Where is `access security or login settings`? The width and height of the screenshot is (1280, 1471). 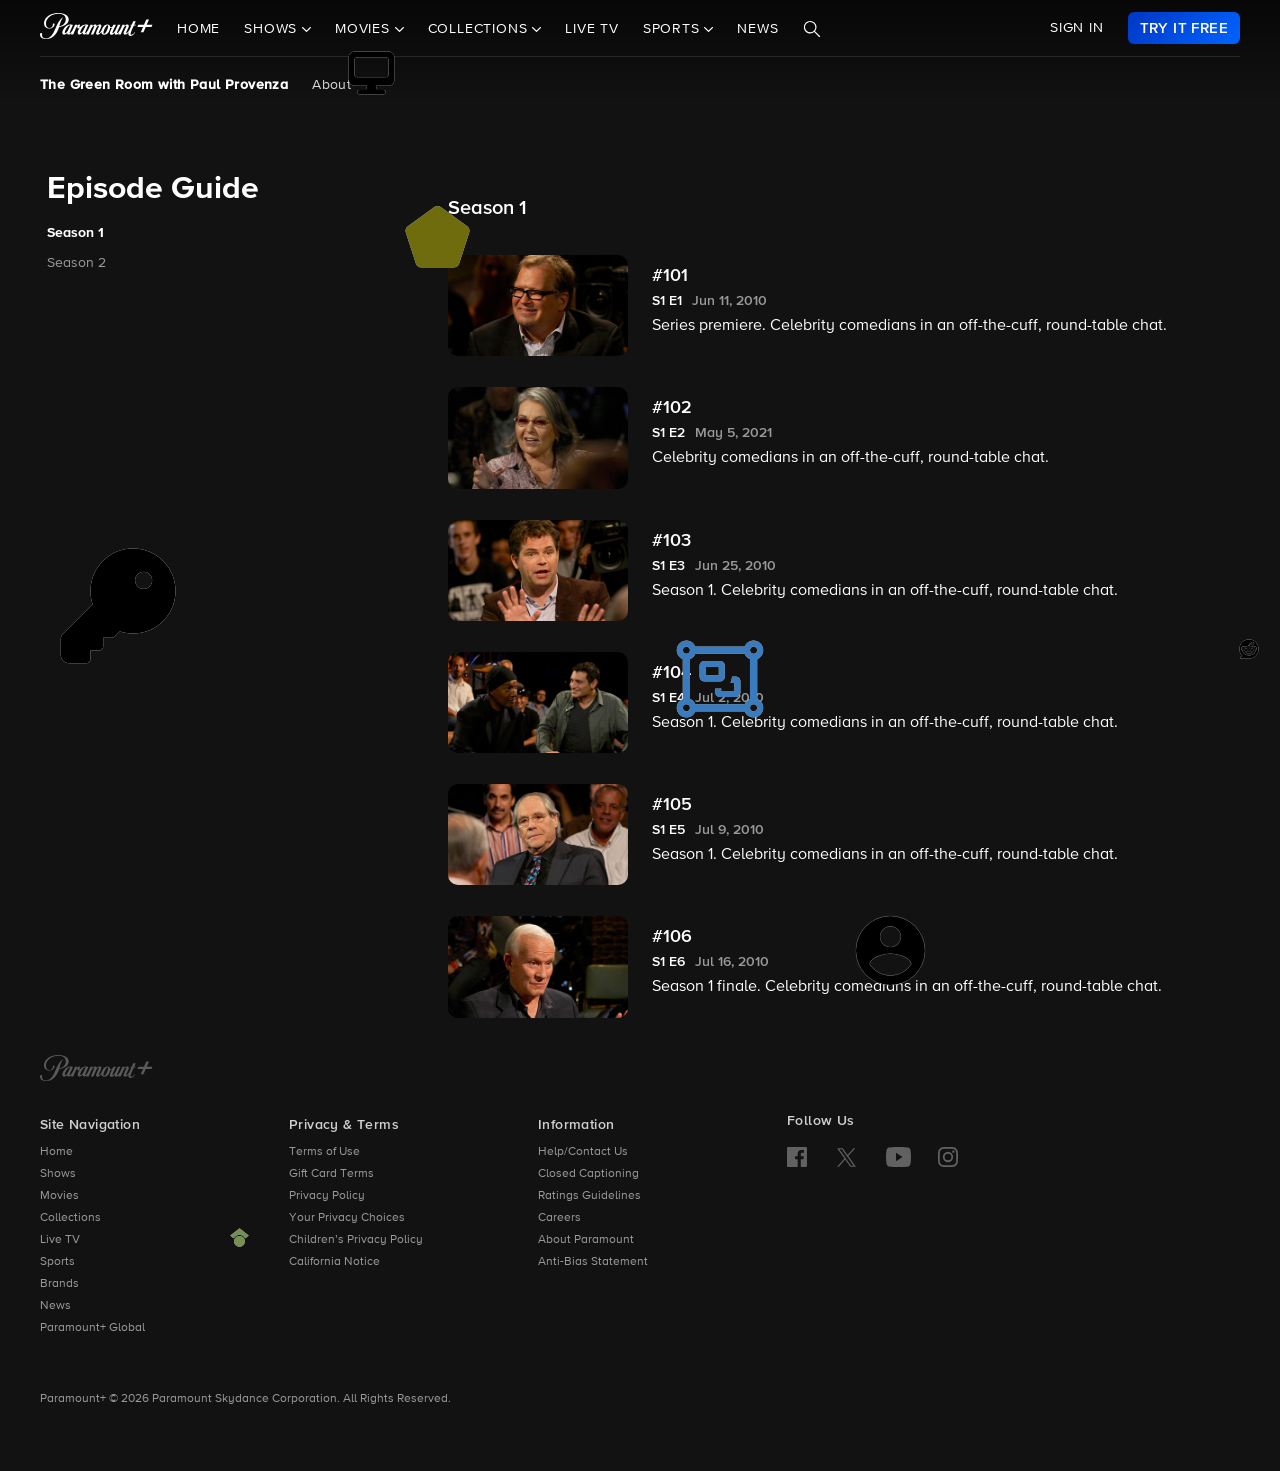 access security or login settings is located at coordinates (116, 608).